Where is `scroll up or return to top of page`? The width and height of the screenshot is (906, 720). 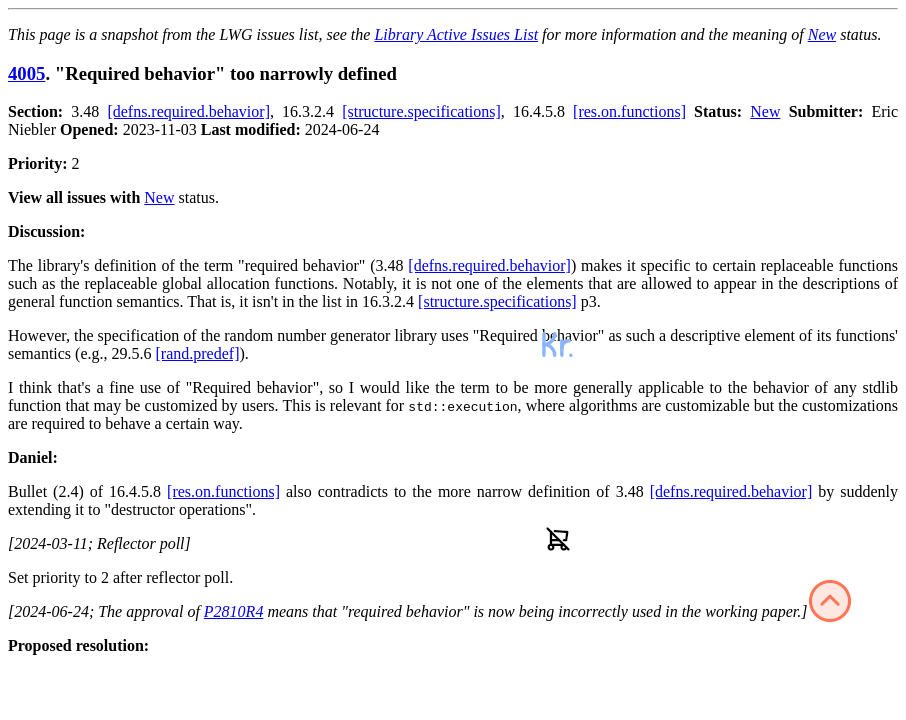 scroll up or return to top of page is located at coordinates (830, 601).